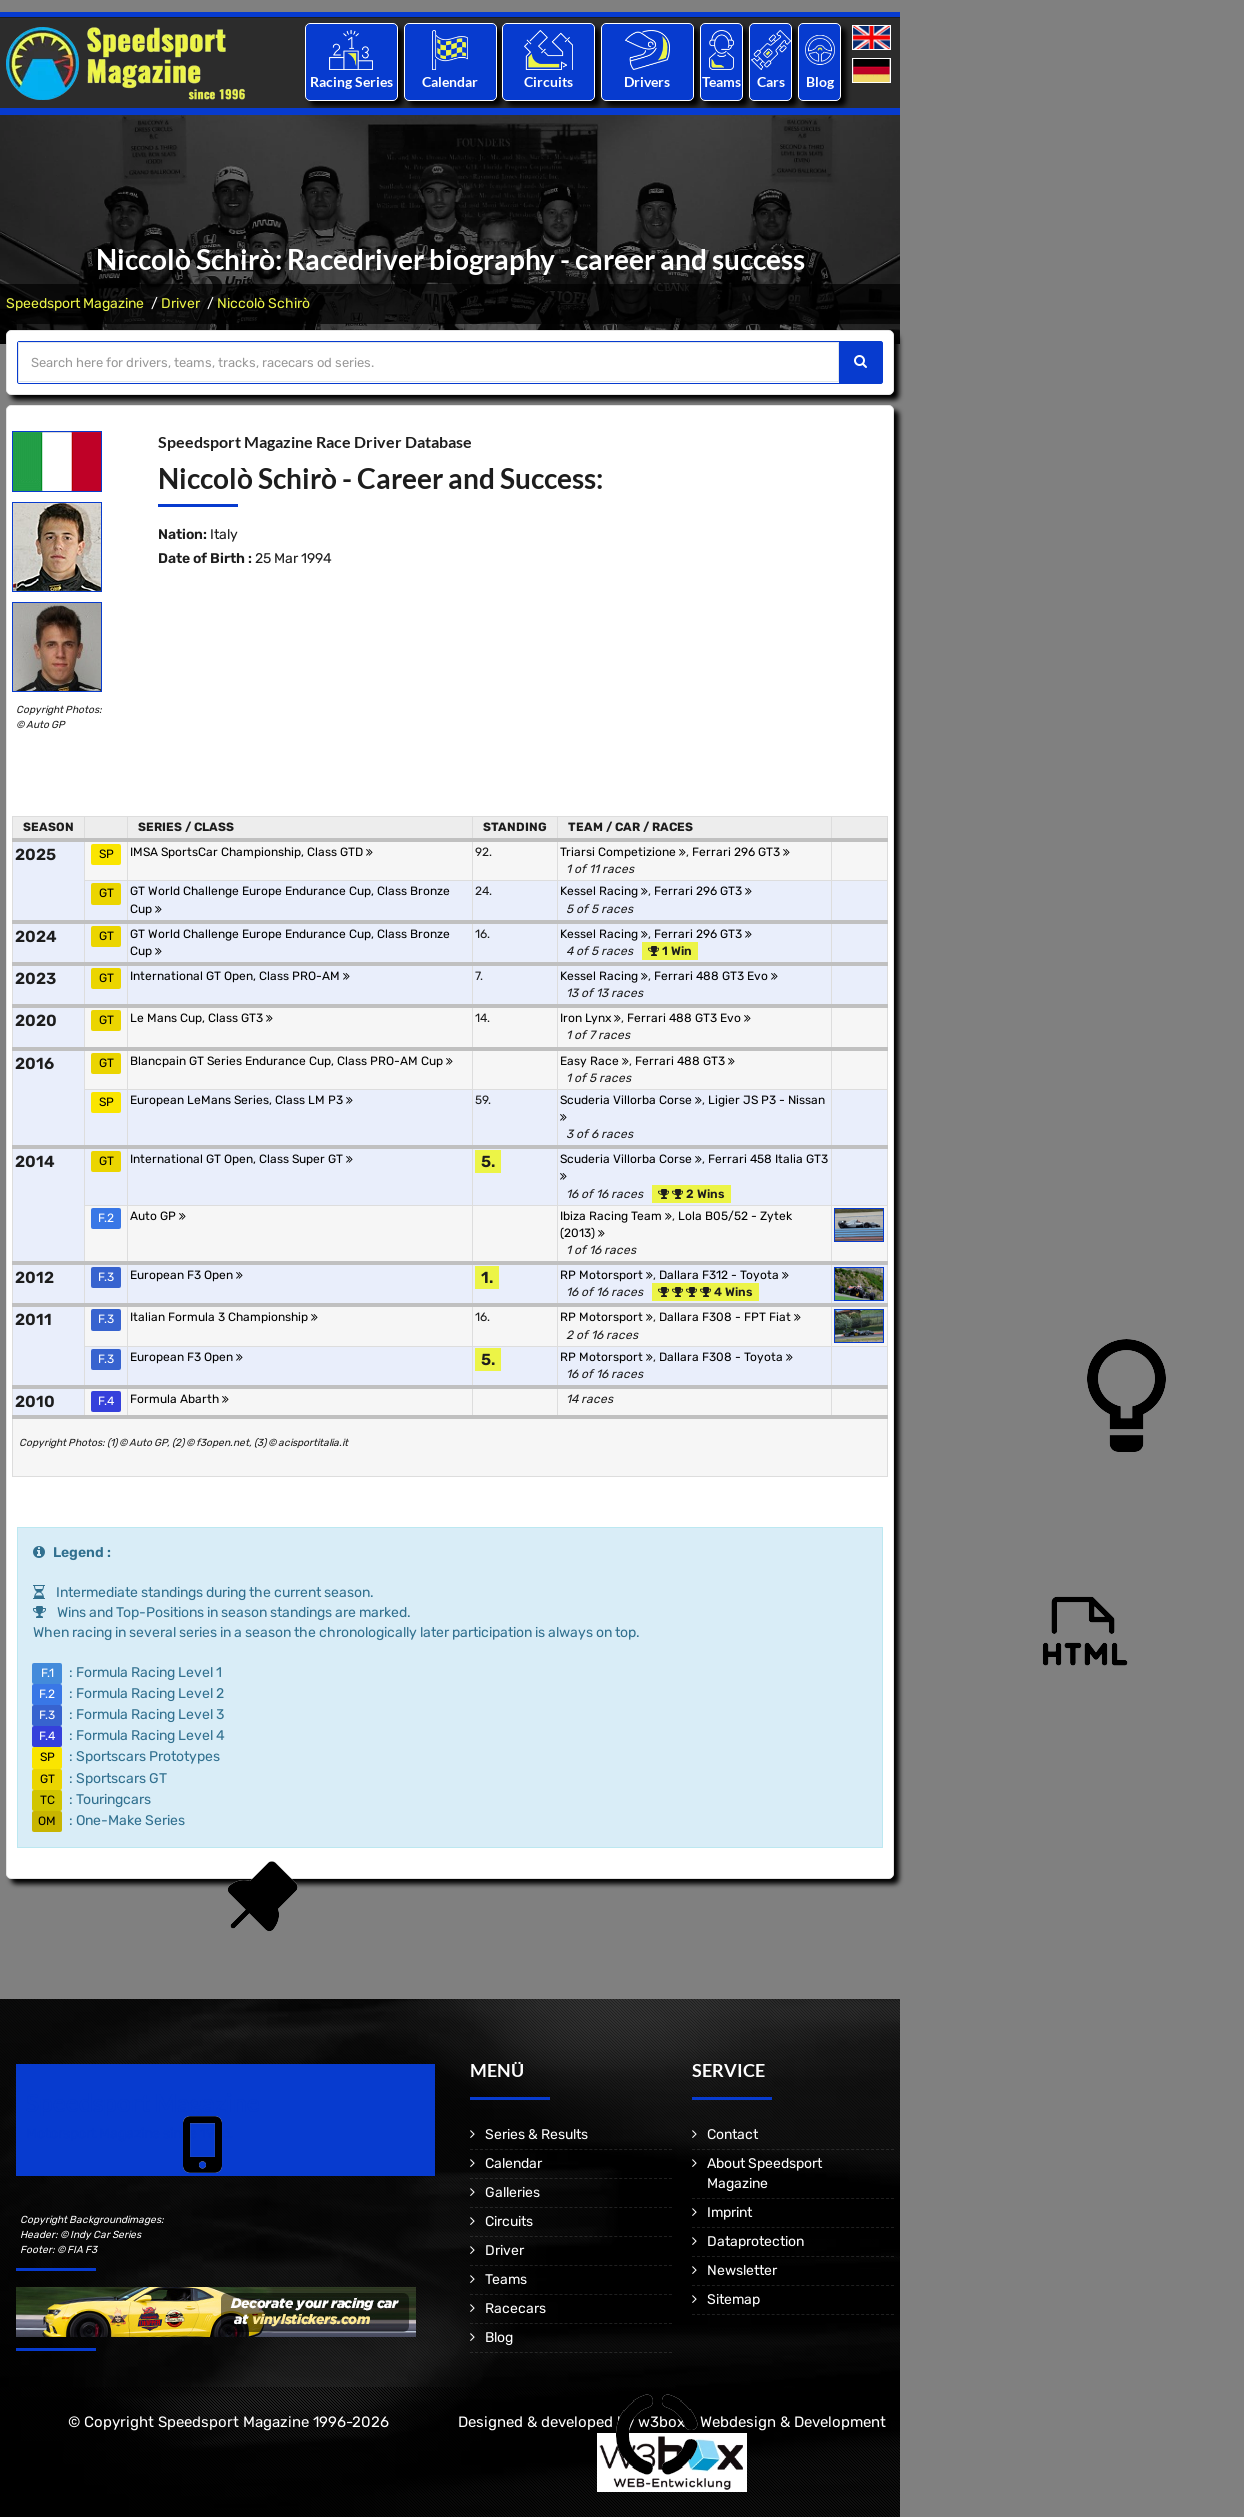 The image size is (1244, 2517). Describe the element at coordinates (657, 2434) in the screenshot. I see `loading or processing in progress` at that location.